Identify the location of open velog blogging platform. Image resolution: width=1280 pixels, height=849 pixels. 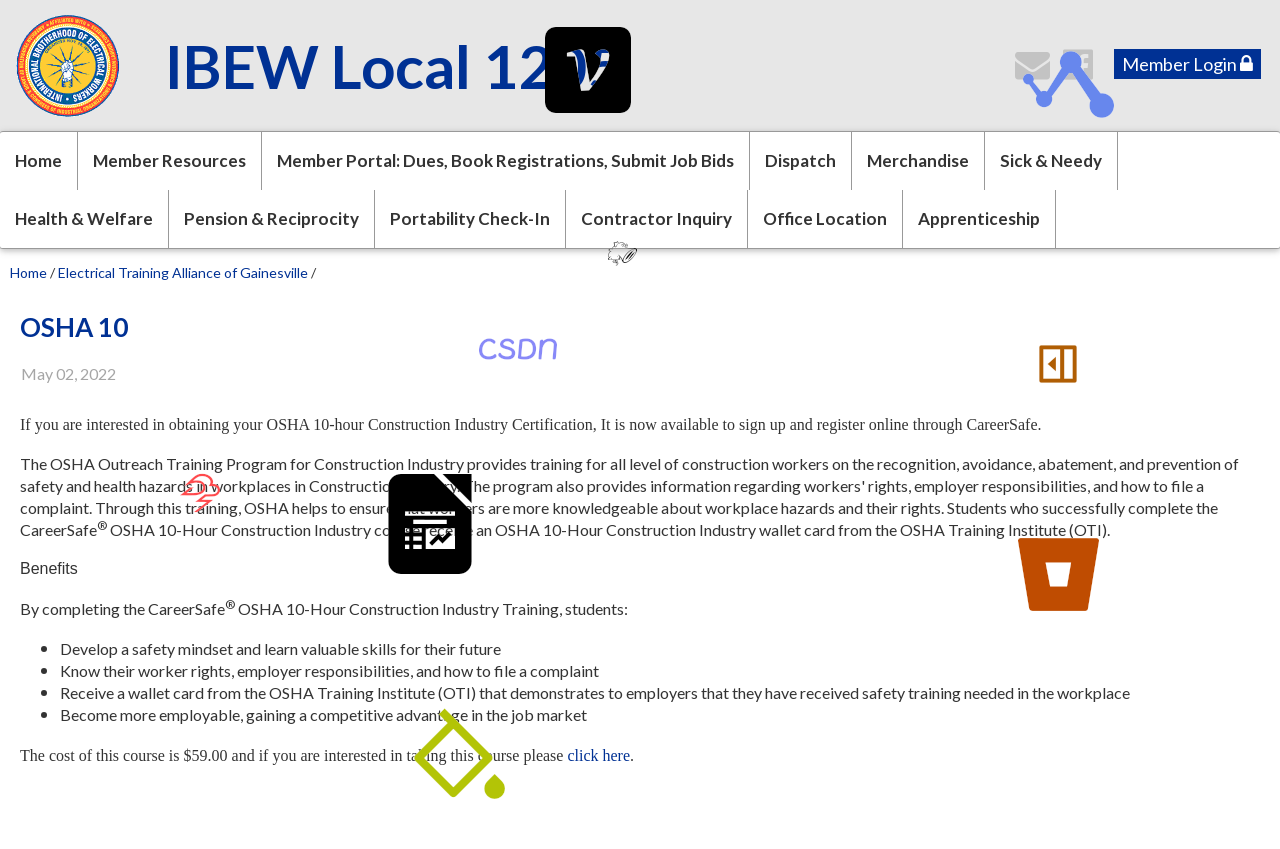
(588, 70).